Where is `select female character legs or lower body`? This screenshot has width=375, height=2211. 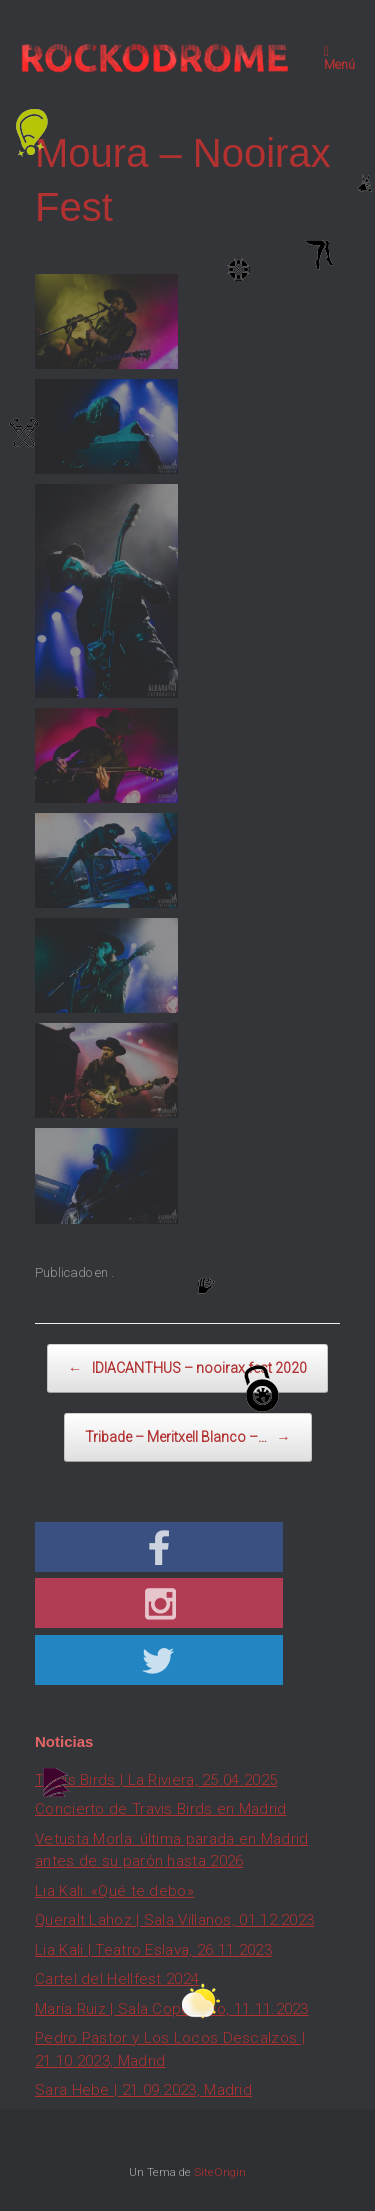
select female character legs or lower body is located at coordinates (319, 255).